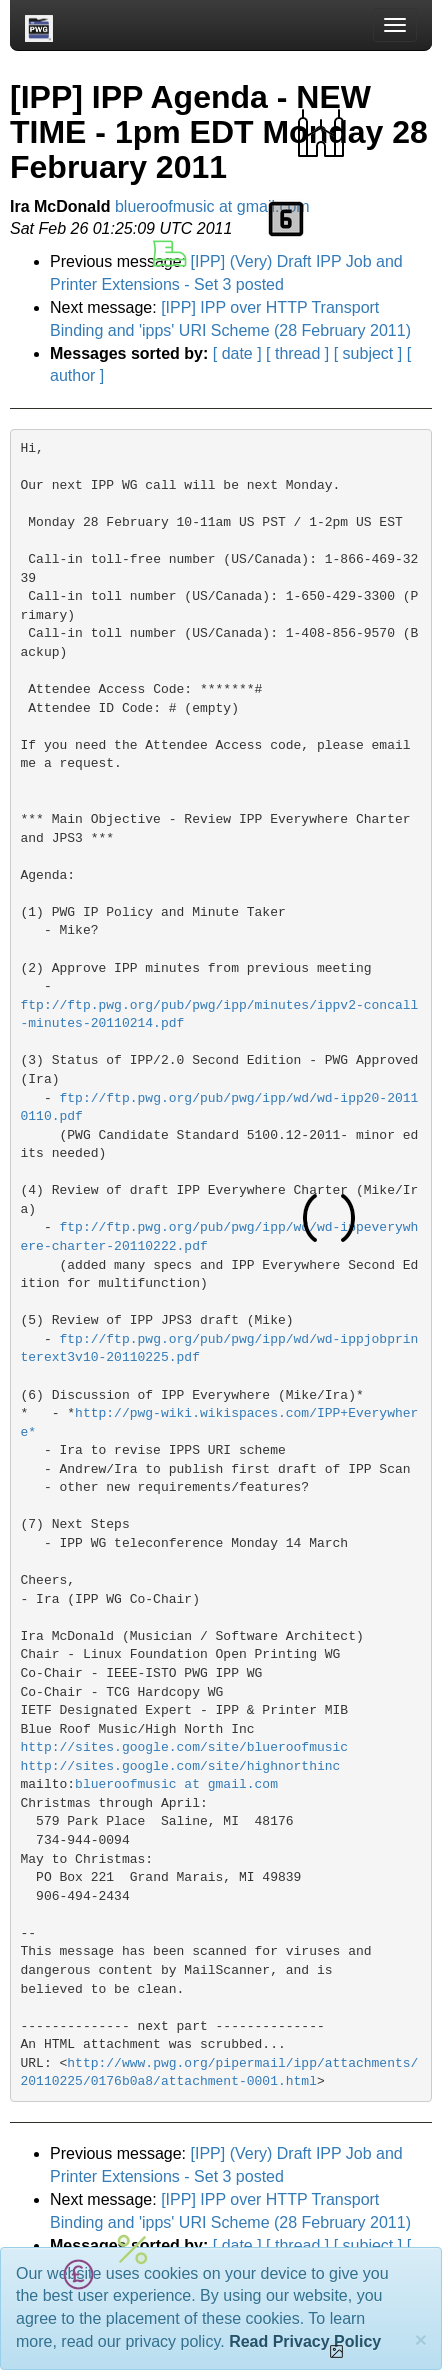 Image resolution: width=442 pixels, height=2370 pixels. Describe the element at coordinates (78, 2274) in the screenshot. I see `view balance in british pounds` at that location.